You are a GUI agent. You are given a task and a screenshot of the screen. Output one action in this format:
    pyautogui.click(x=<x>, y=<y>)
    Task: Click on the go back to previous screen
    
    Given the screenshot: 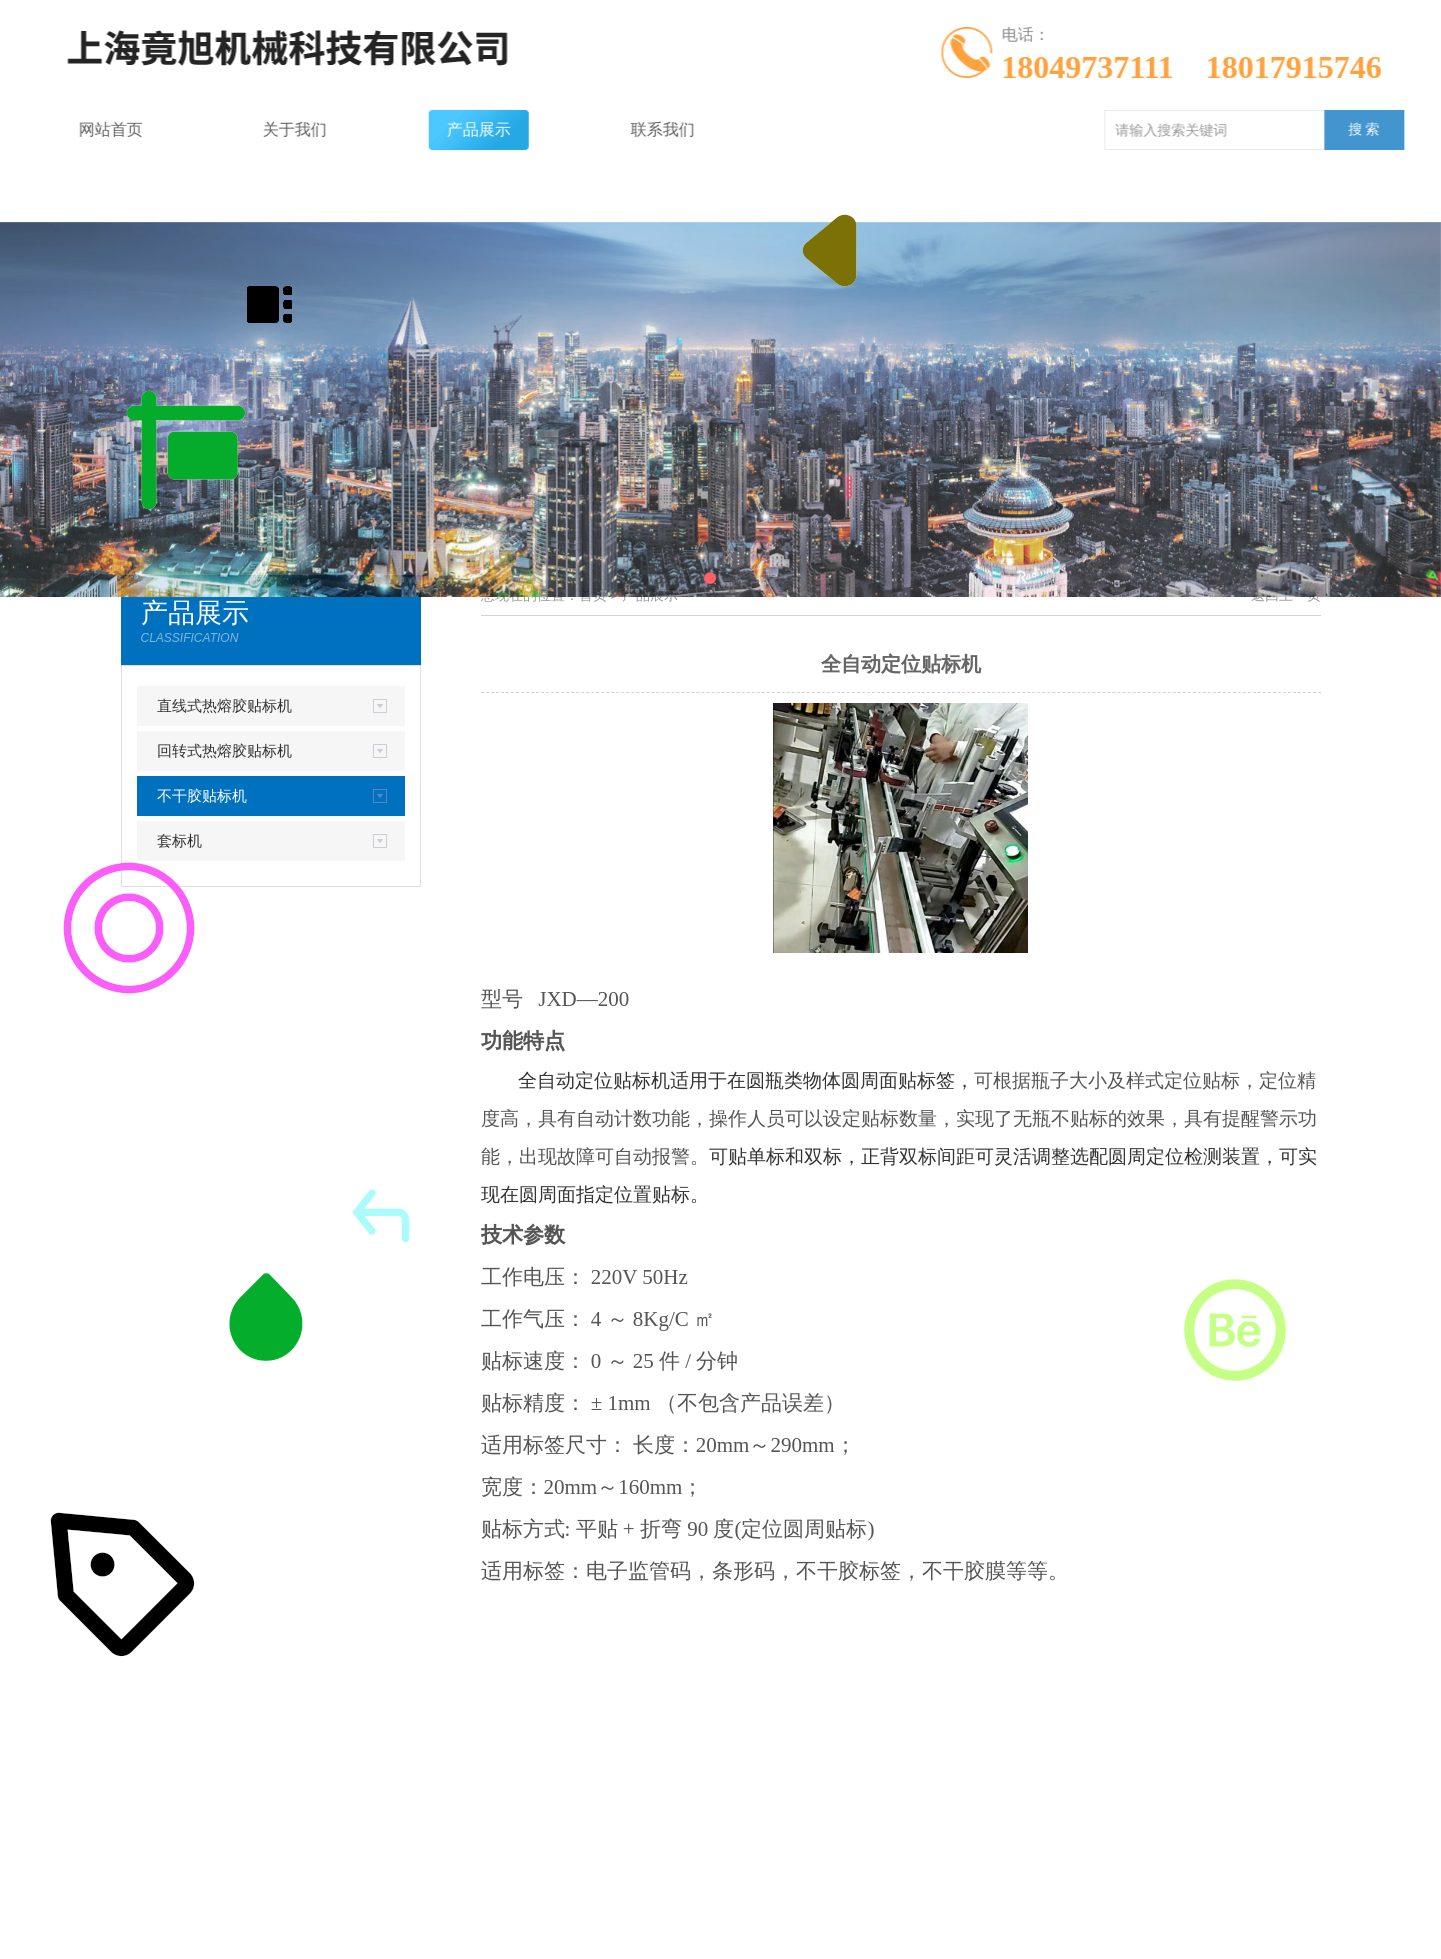 What is the action you would take?
    pyautogui.click(x=383, y=1216)
    